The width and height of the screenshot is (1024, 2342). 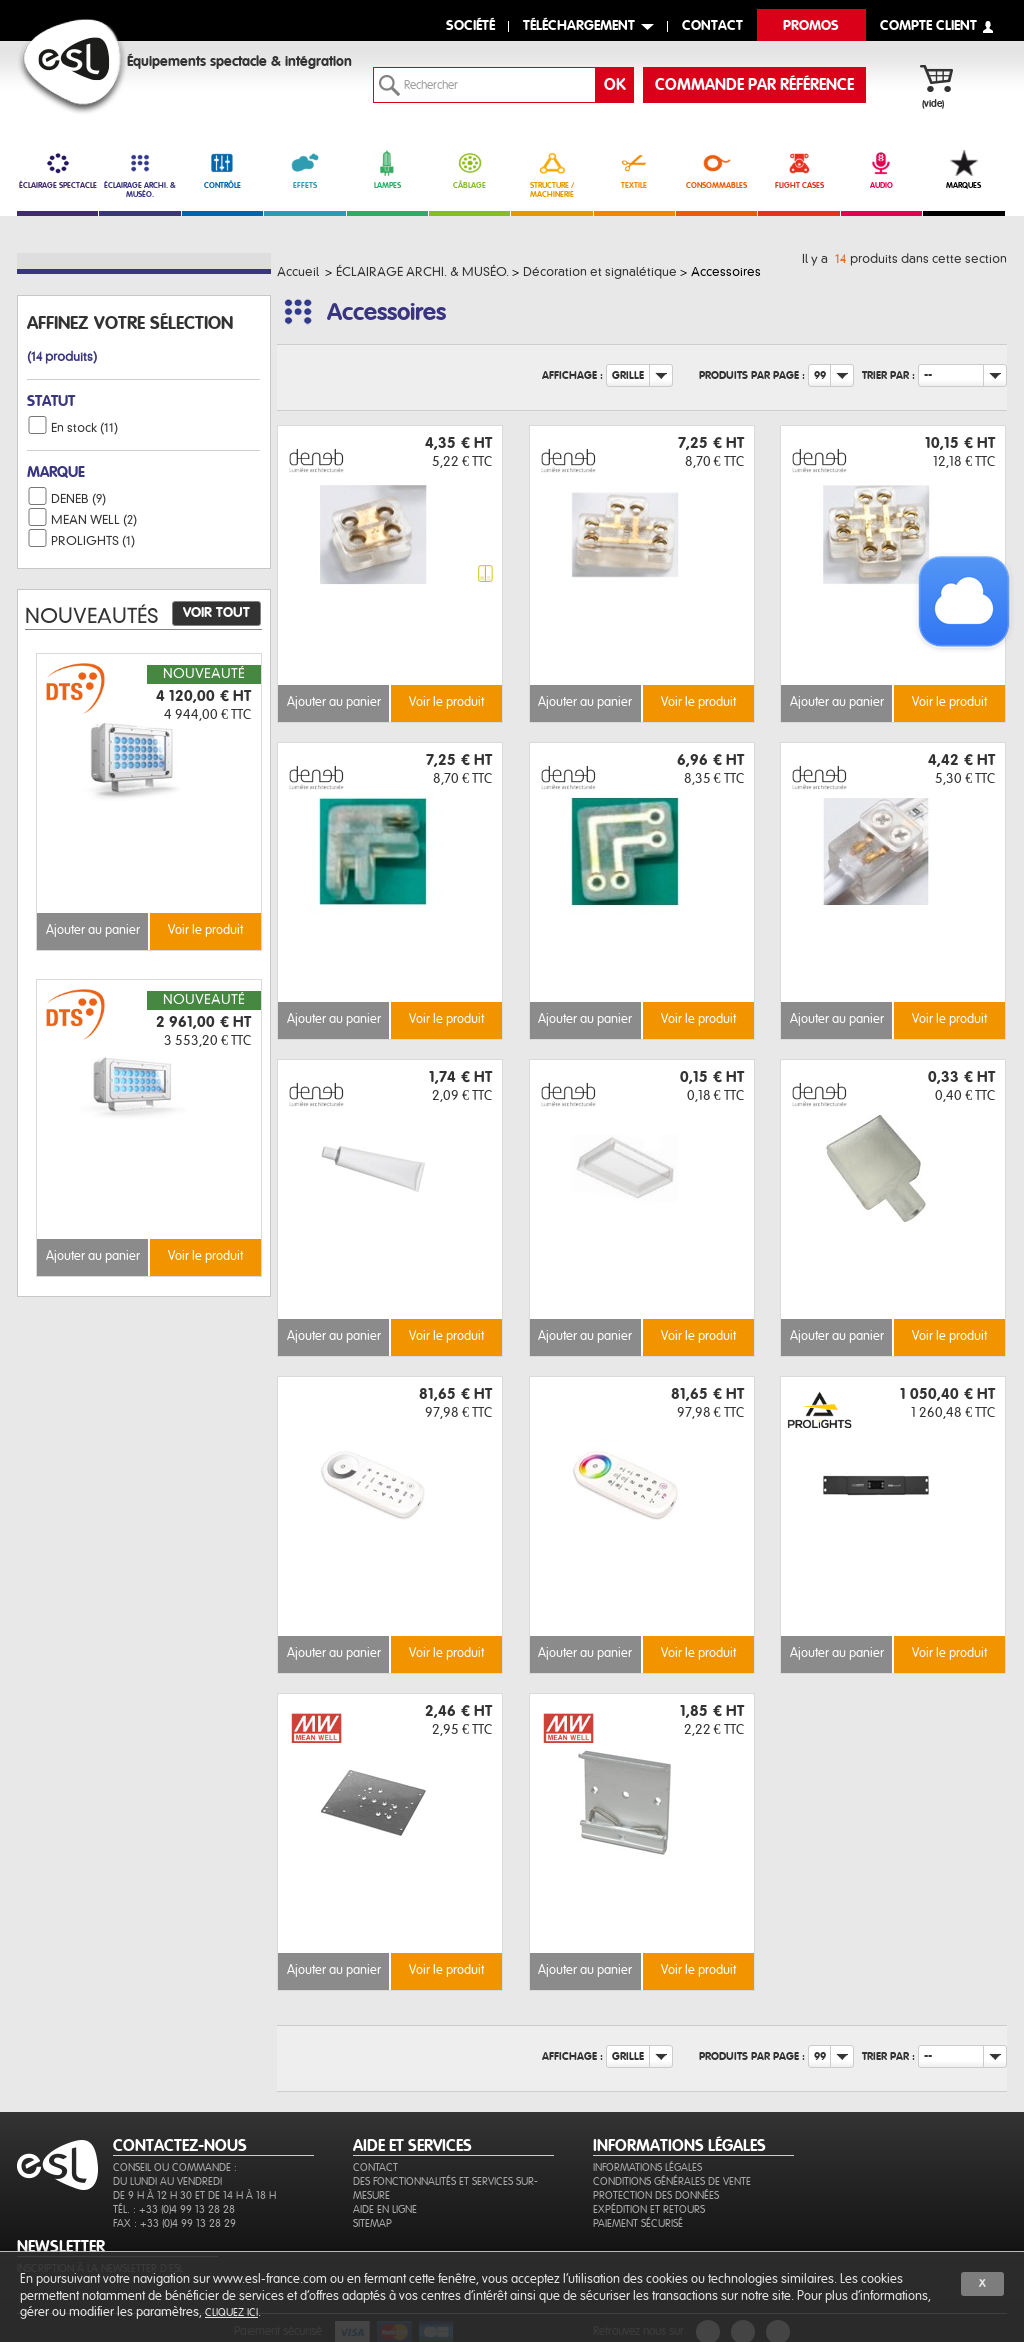 What do you see at coordinates (964, 603) in the screenshot?
I see `open internet or network settings` at bounding box center [964, 603].